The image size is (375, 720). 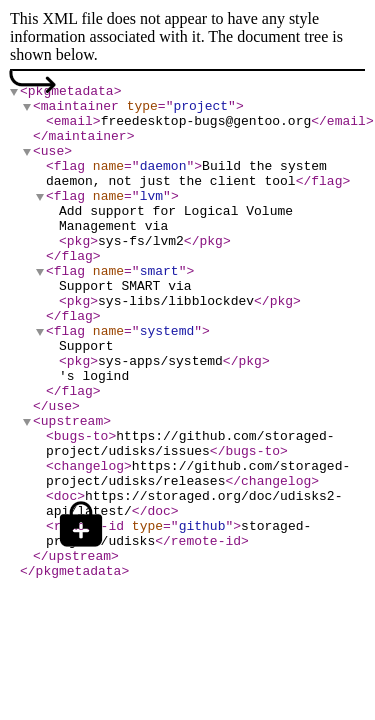 I want to click on forward or redirect a message, so click(x=32, y=81).